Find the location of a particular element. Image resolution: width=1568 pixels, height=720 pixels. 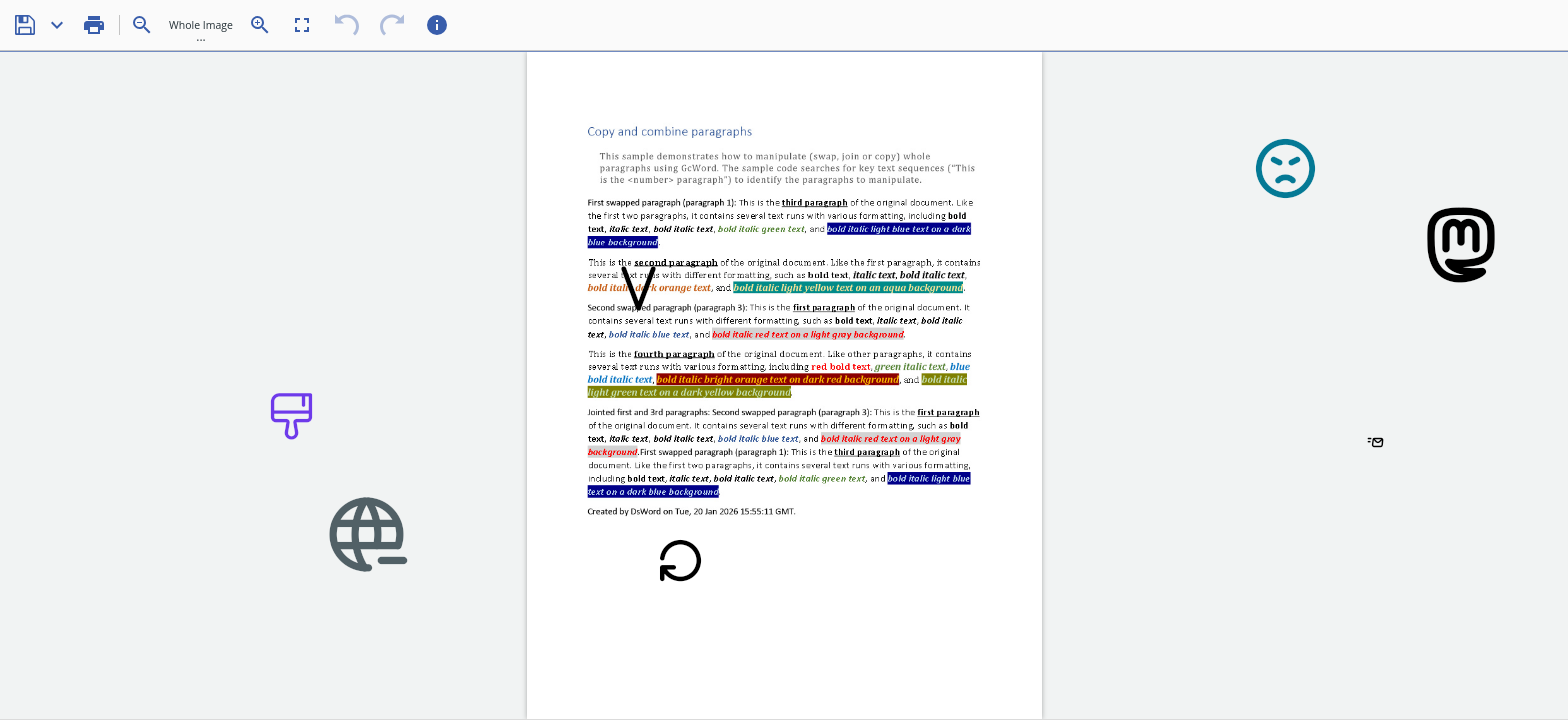

send message quickly is located at coordinates (1375, 442).